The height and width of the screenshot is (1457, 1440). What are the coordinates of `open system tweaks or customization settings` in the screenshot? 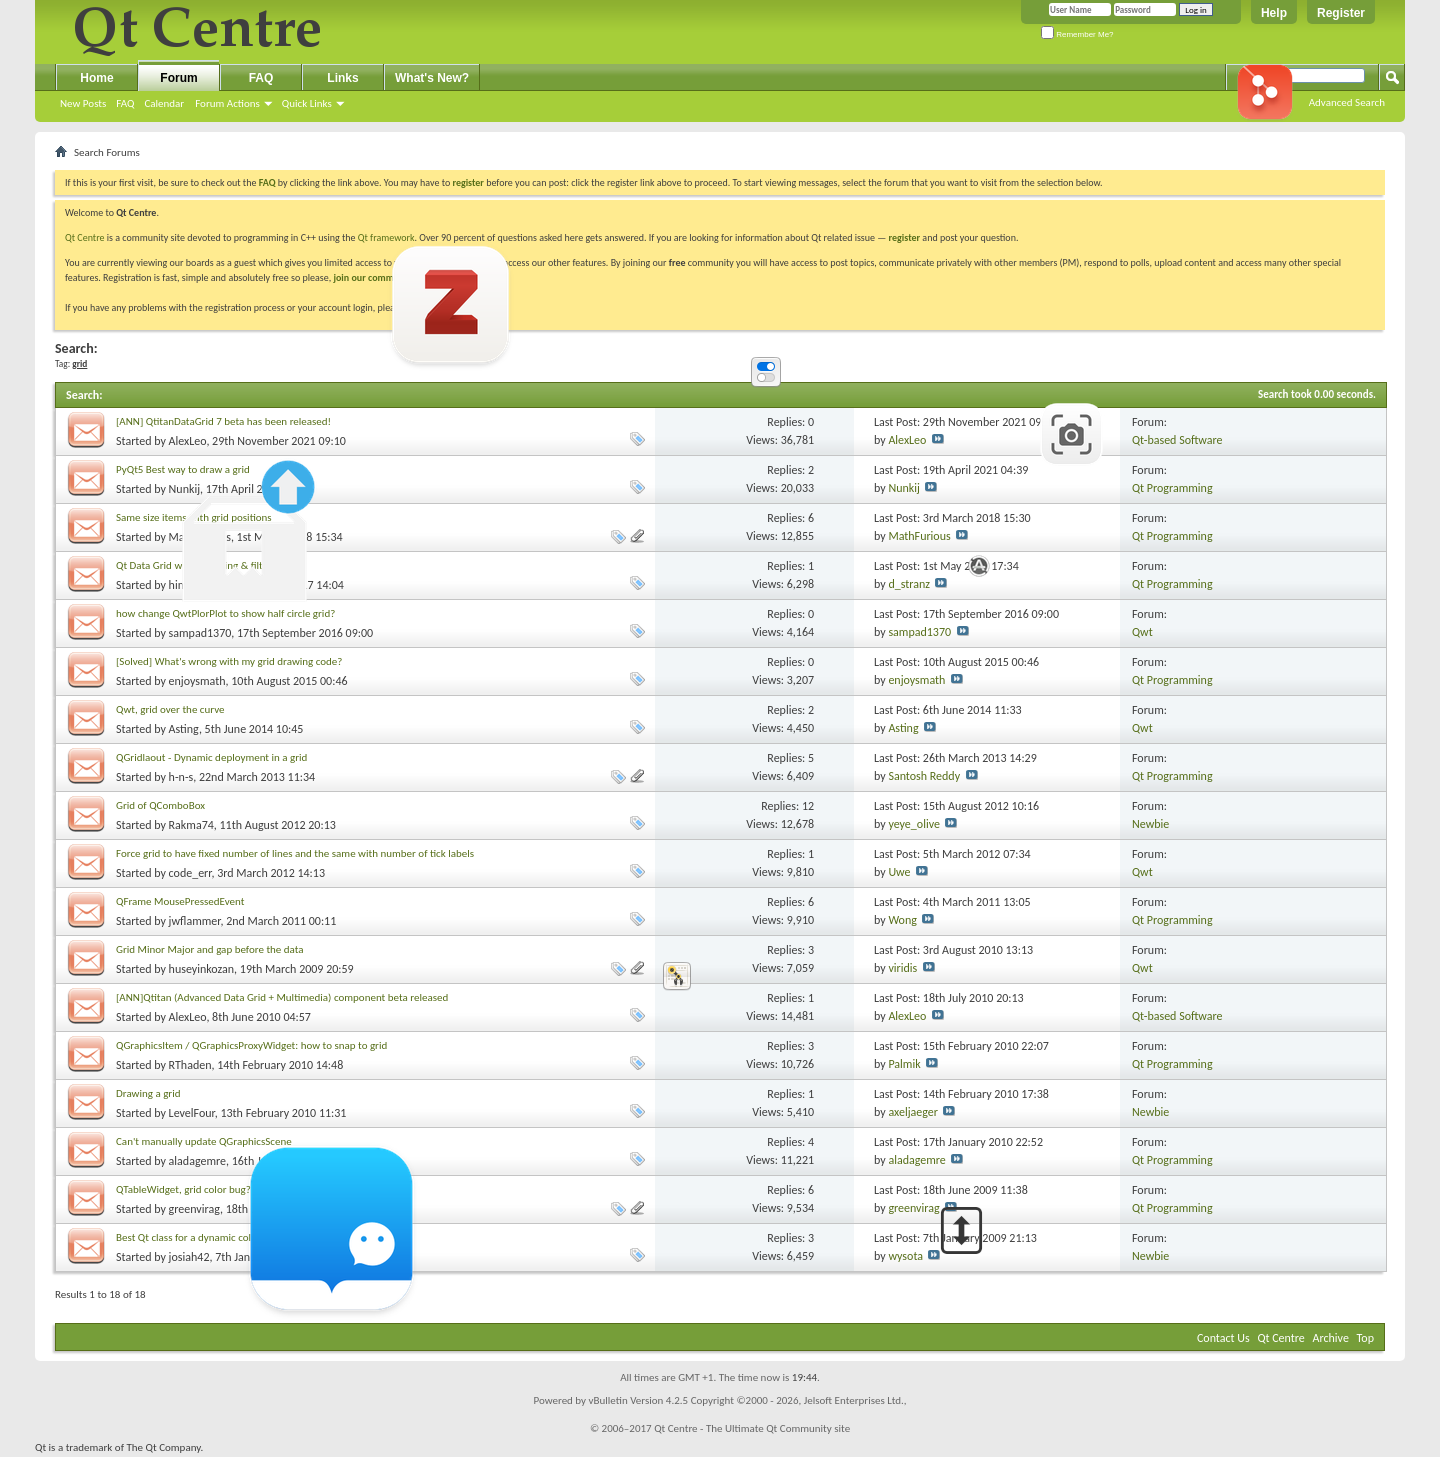 It's located at (766, 372).